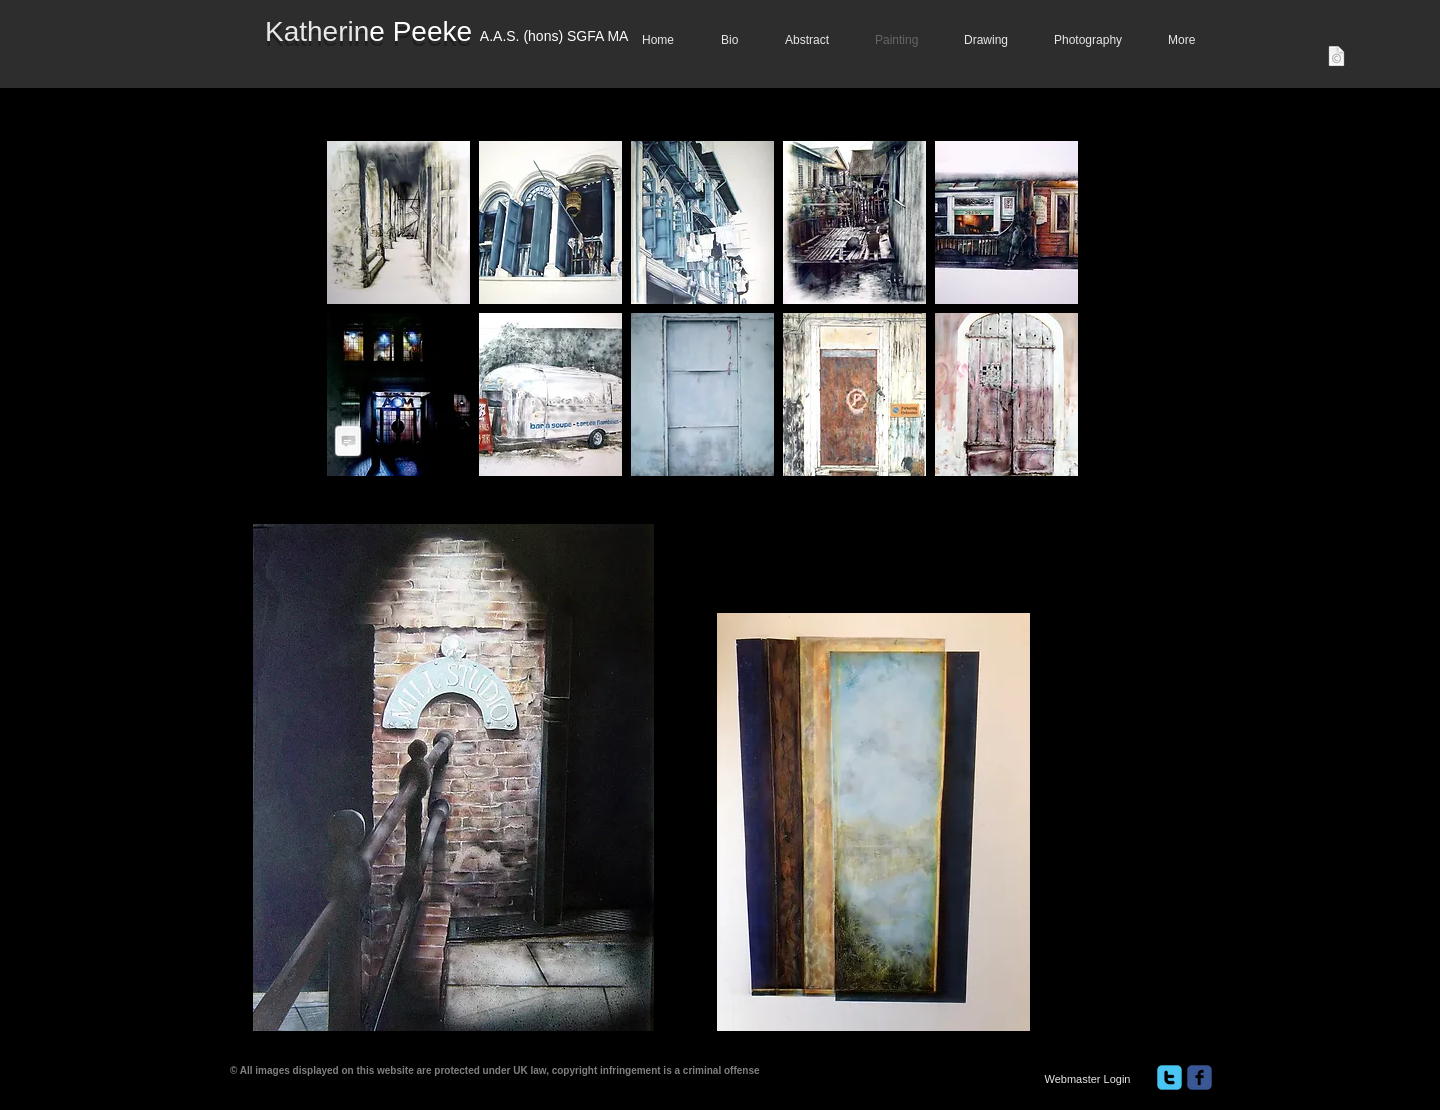 The image size is (1440, 1110). Describe the element at coordinates (348, 441) in the screenshot. I see `a SAMI subtitle or caption file` at that location.